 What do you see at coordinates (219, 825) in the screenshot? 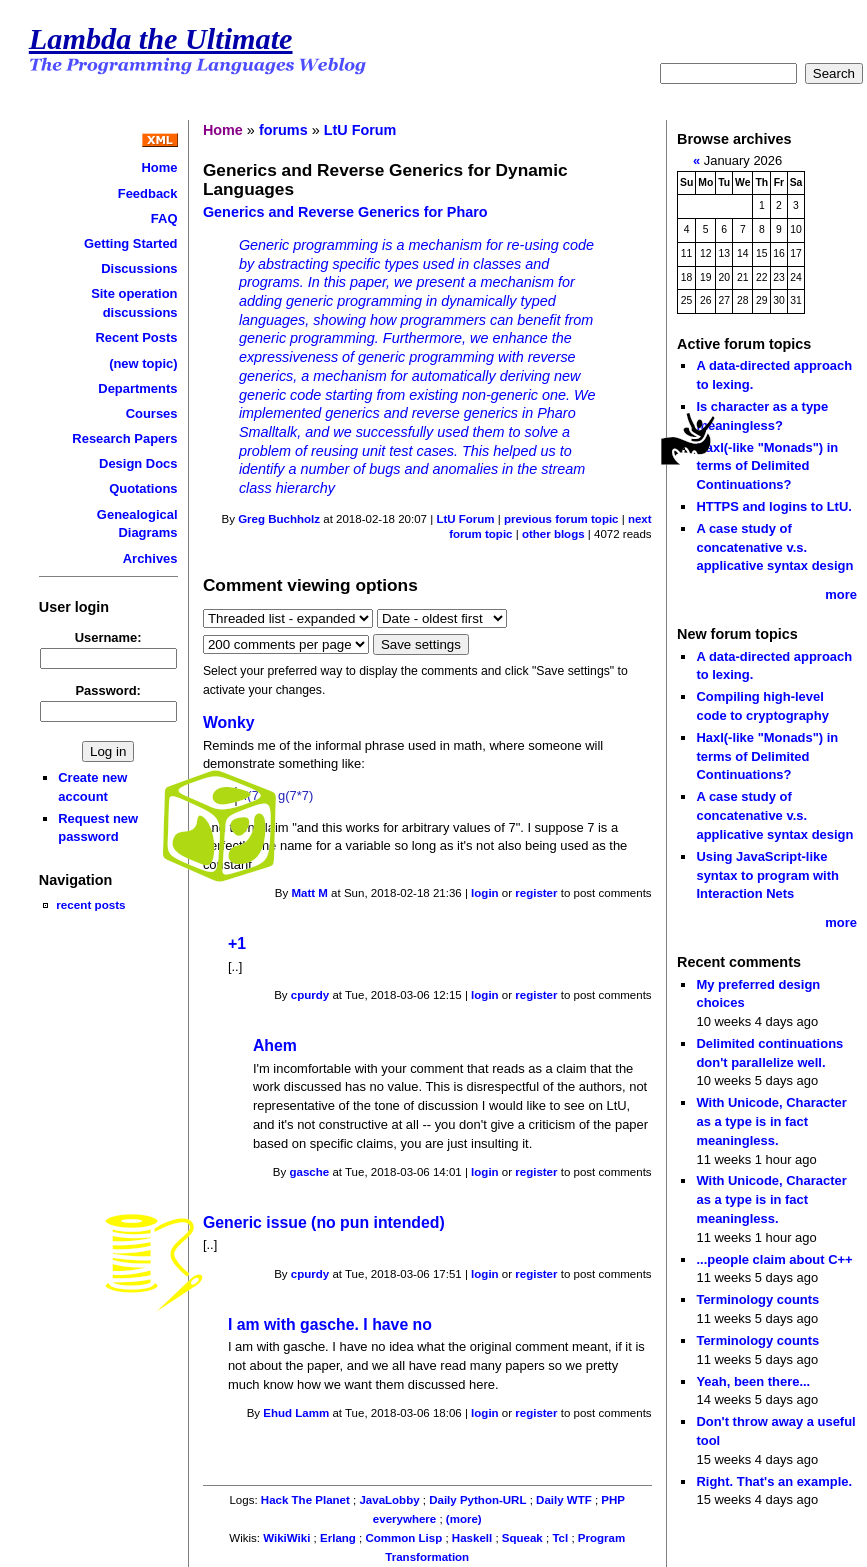
I see `indicates a frozen or cooling effect in gameplay` at bounding box center [219, 825].